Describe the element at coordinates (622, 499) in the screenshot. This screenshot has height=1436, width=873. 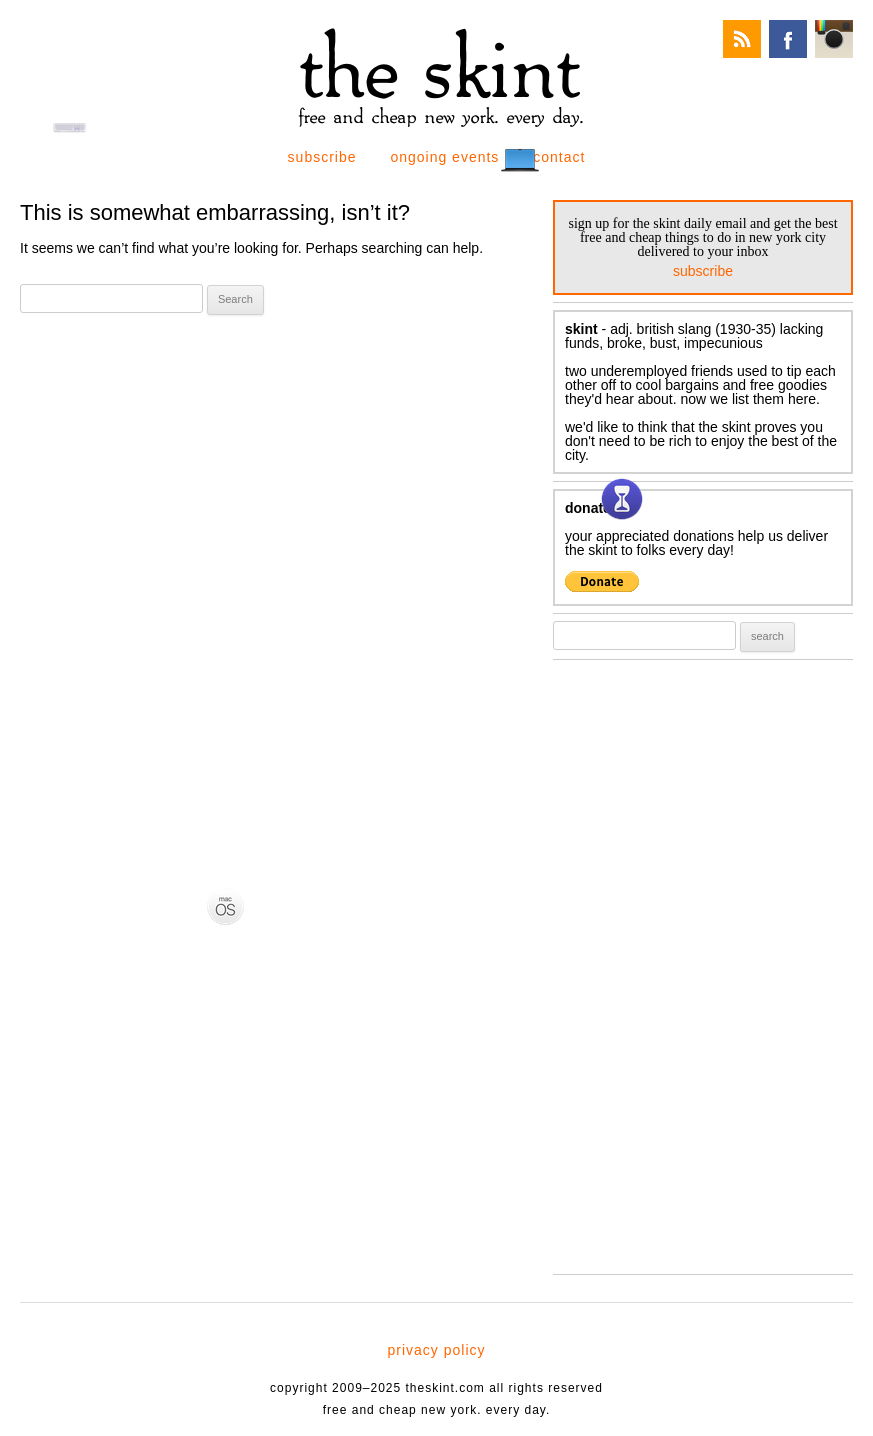
I see `view screen time usage and statistics` at that location.